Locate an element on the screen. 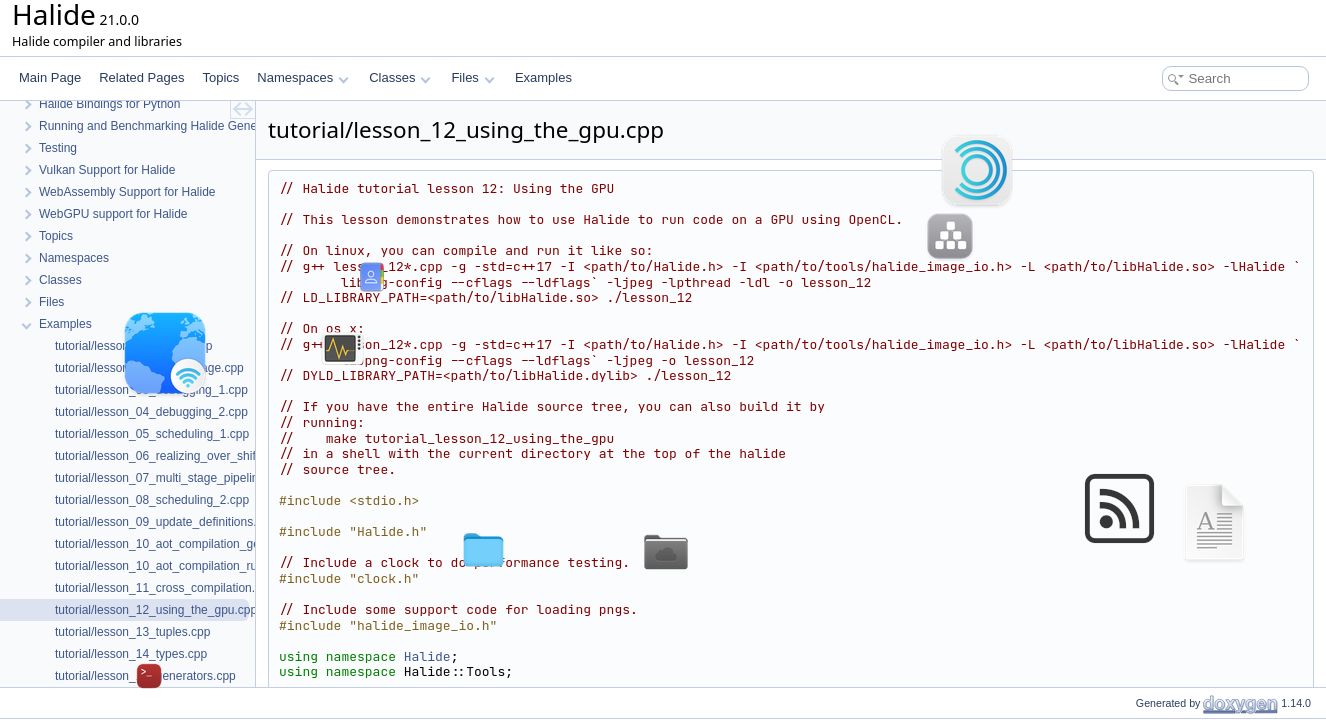 The height and width of the screenshot is (720, 1326). open the address book application is located at coordinates (372, 277).